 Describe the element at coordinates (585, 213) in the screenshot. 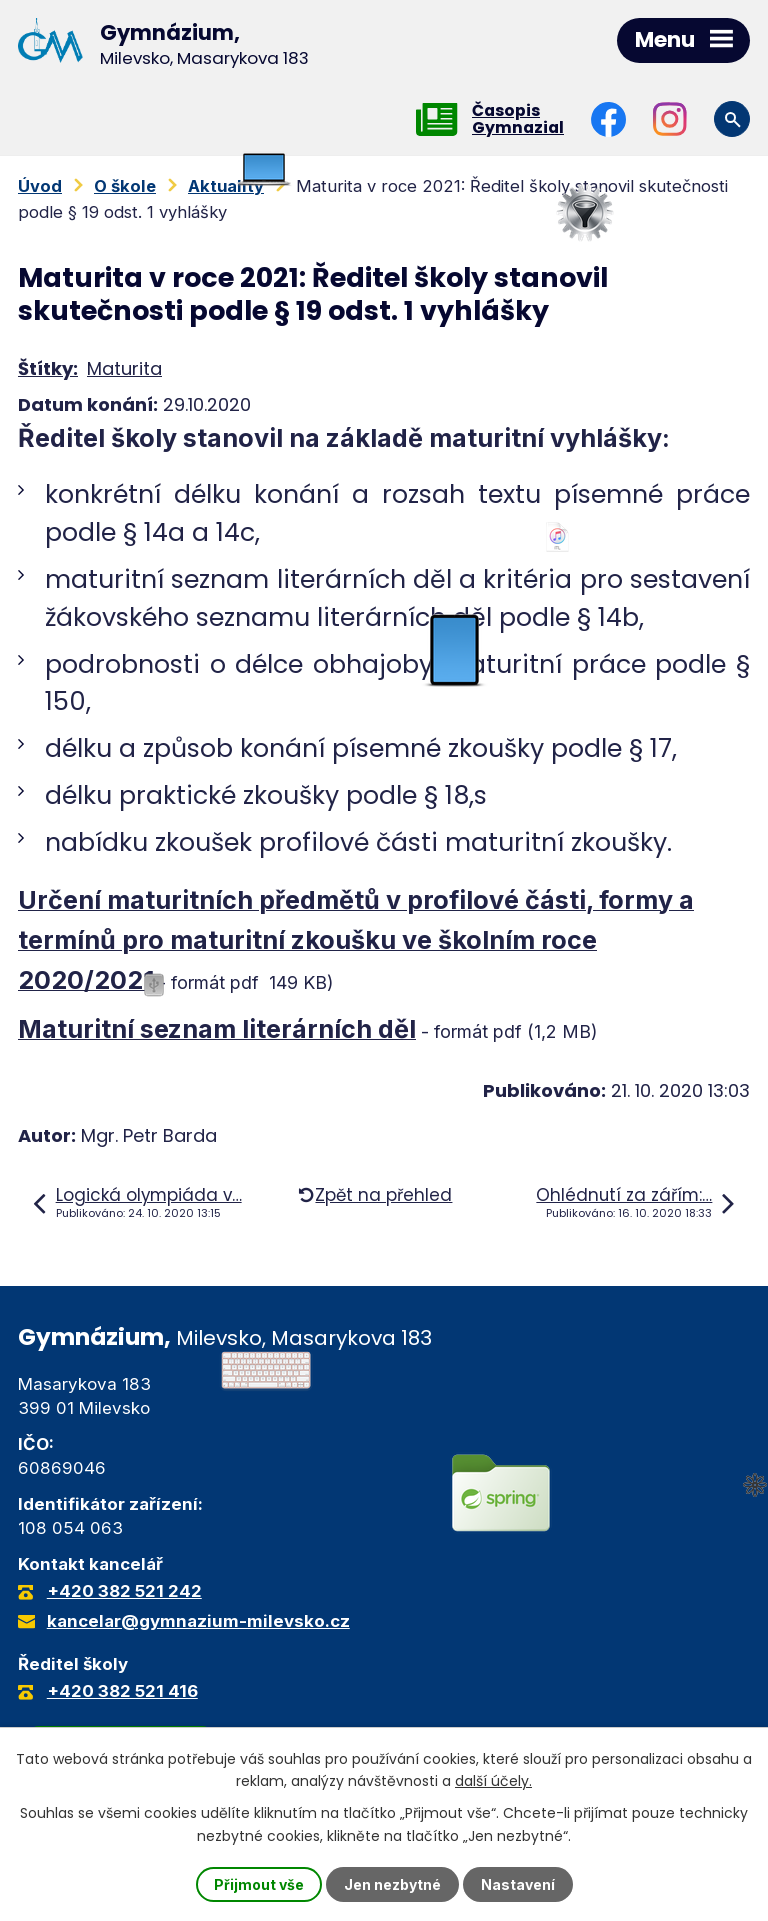

I see `filter or sort media library content` at that location.